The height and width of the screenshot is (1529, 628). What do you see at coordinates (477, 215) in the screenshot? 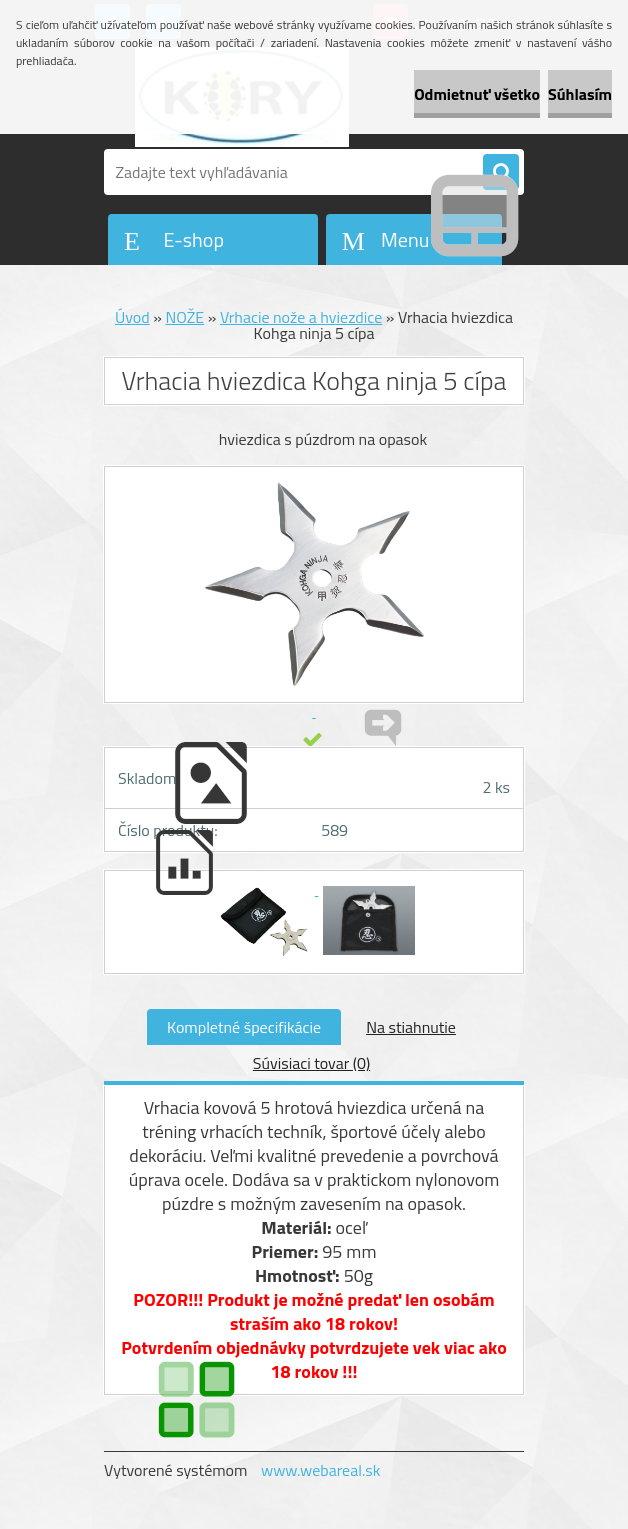
I see `touchpad input device settings` at bounding box center [477, 215].